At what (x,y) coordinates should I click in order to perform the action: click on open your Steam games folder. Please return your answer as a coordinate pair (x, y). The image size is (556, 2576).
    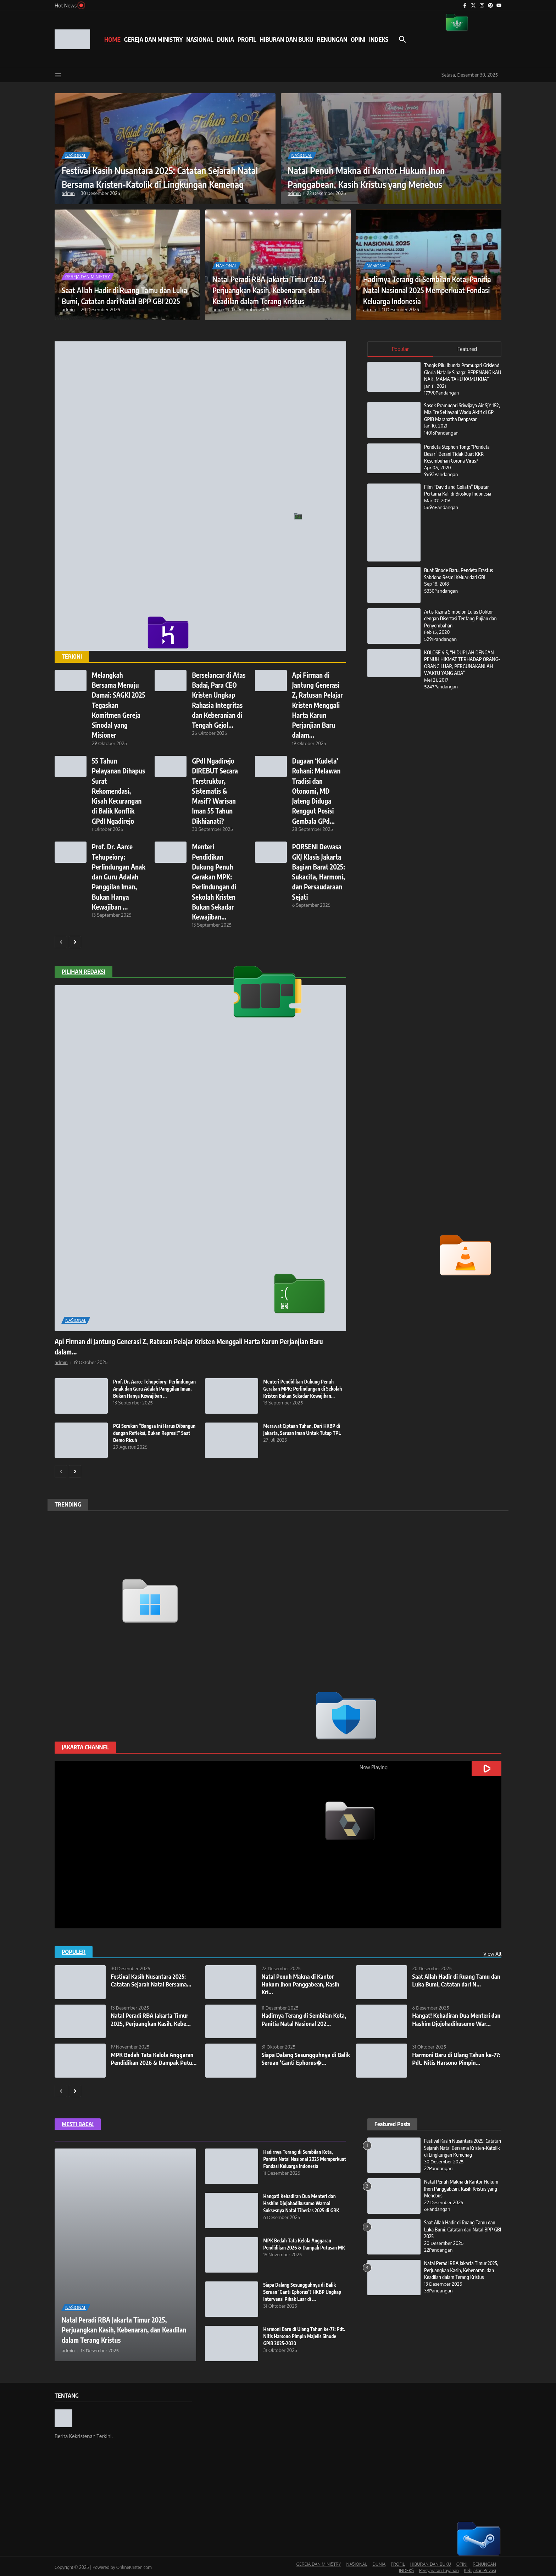
    Looking at the image, I should click on (479, 2540).